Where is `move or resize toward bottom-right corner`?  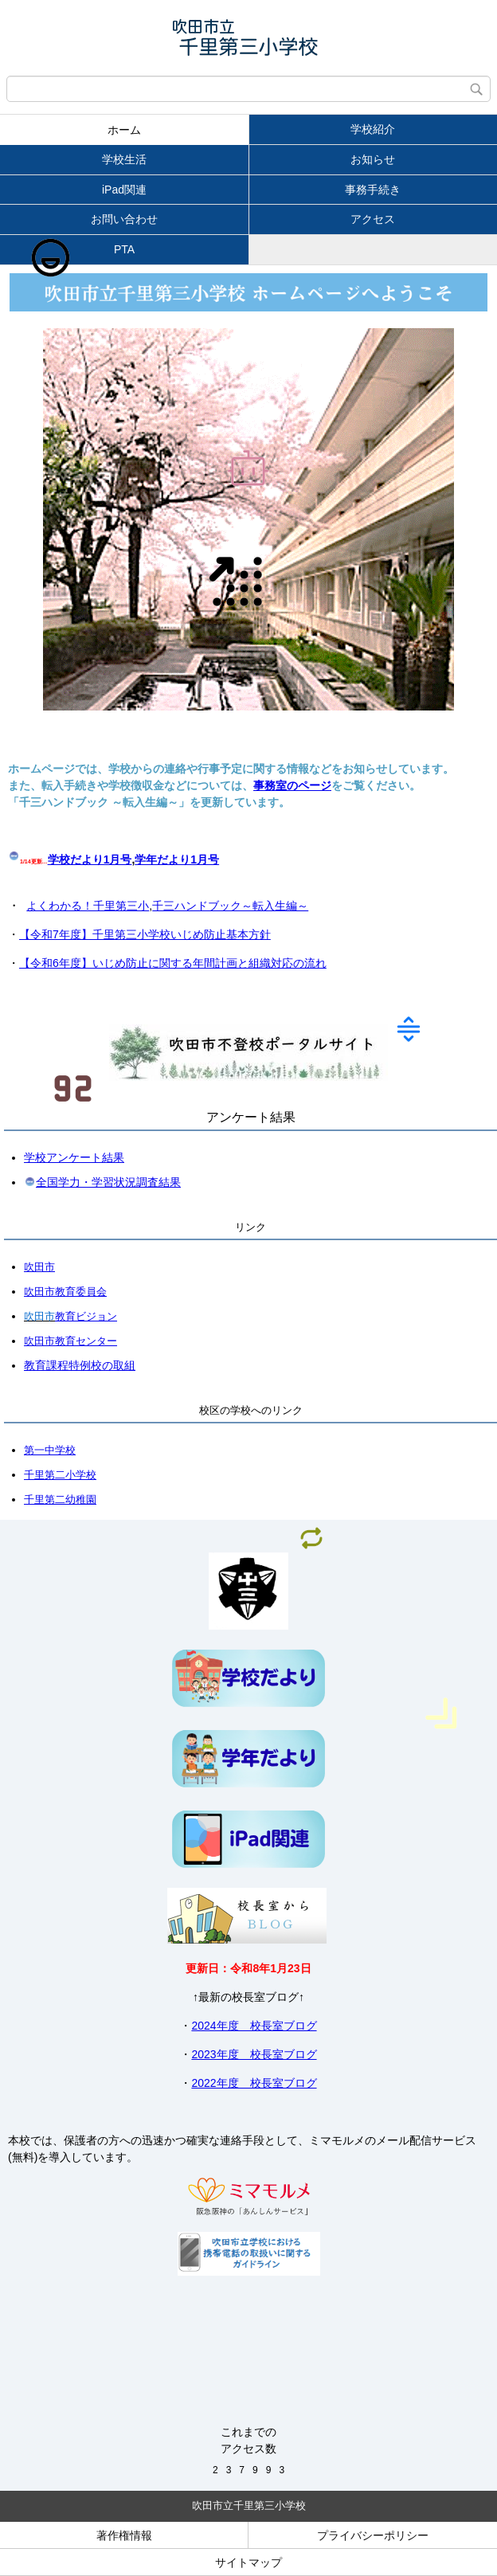 move or resize toward bottom-right corner is located at coordinates (443, 1715).